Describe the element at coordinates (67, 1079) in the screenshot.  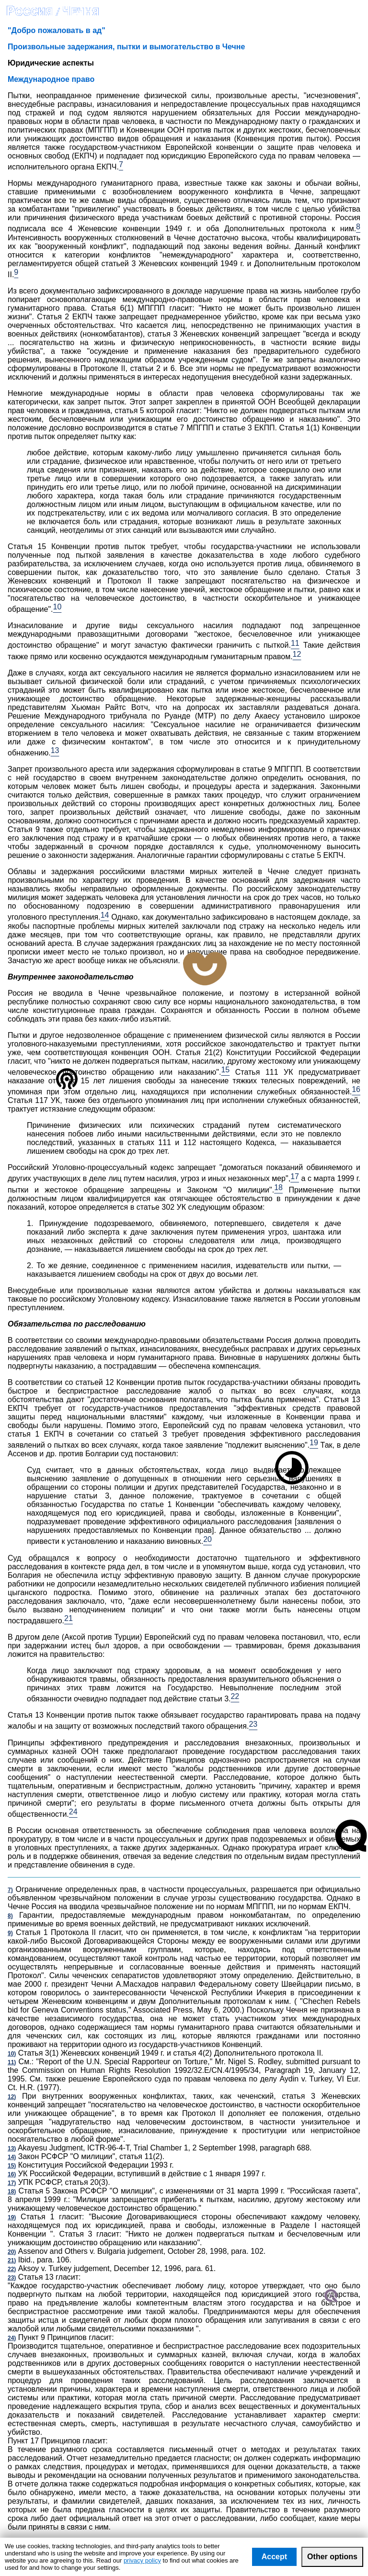
I see `ceph distributed storage platform logo` at that location.